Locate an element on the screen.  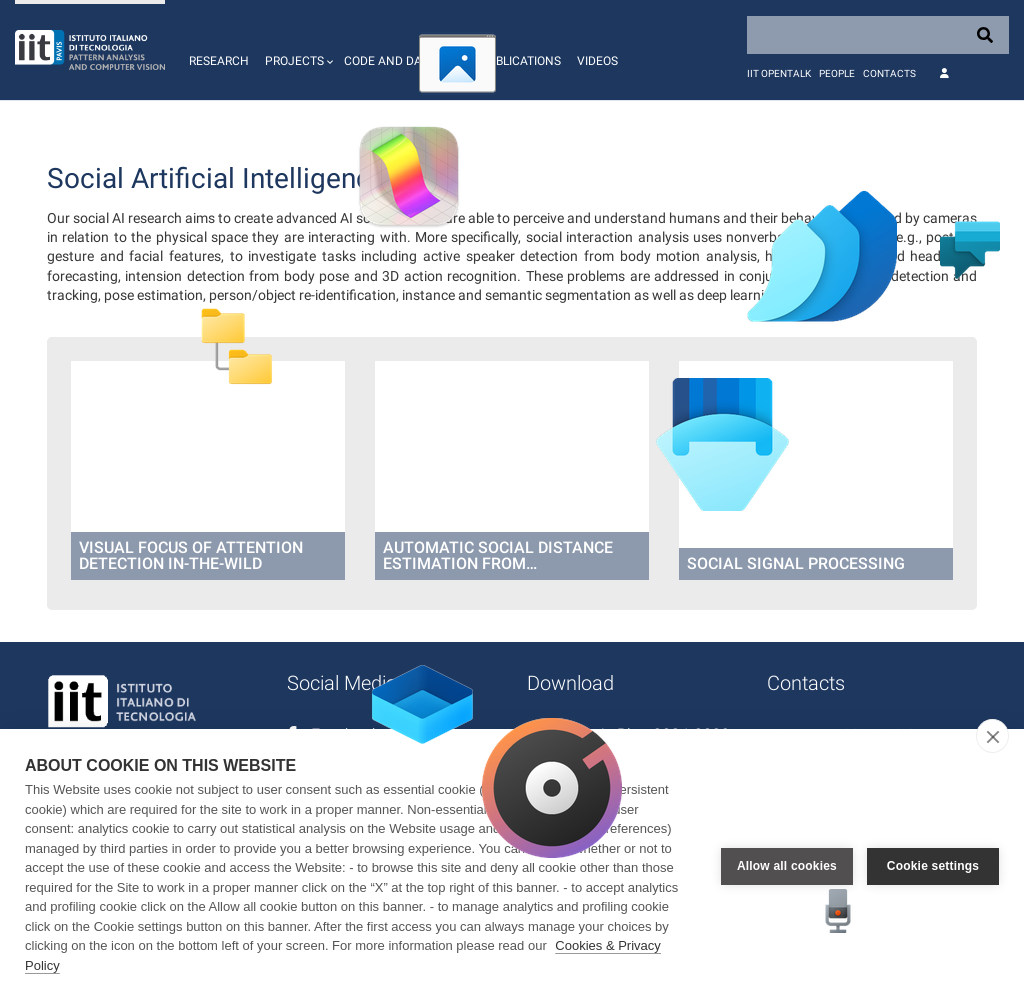
view folder hierarchy or directory structure is located at coordinates (239, 346).